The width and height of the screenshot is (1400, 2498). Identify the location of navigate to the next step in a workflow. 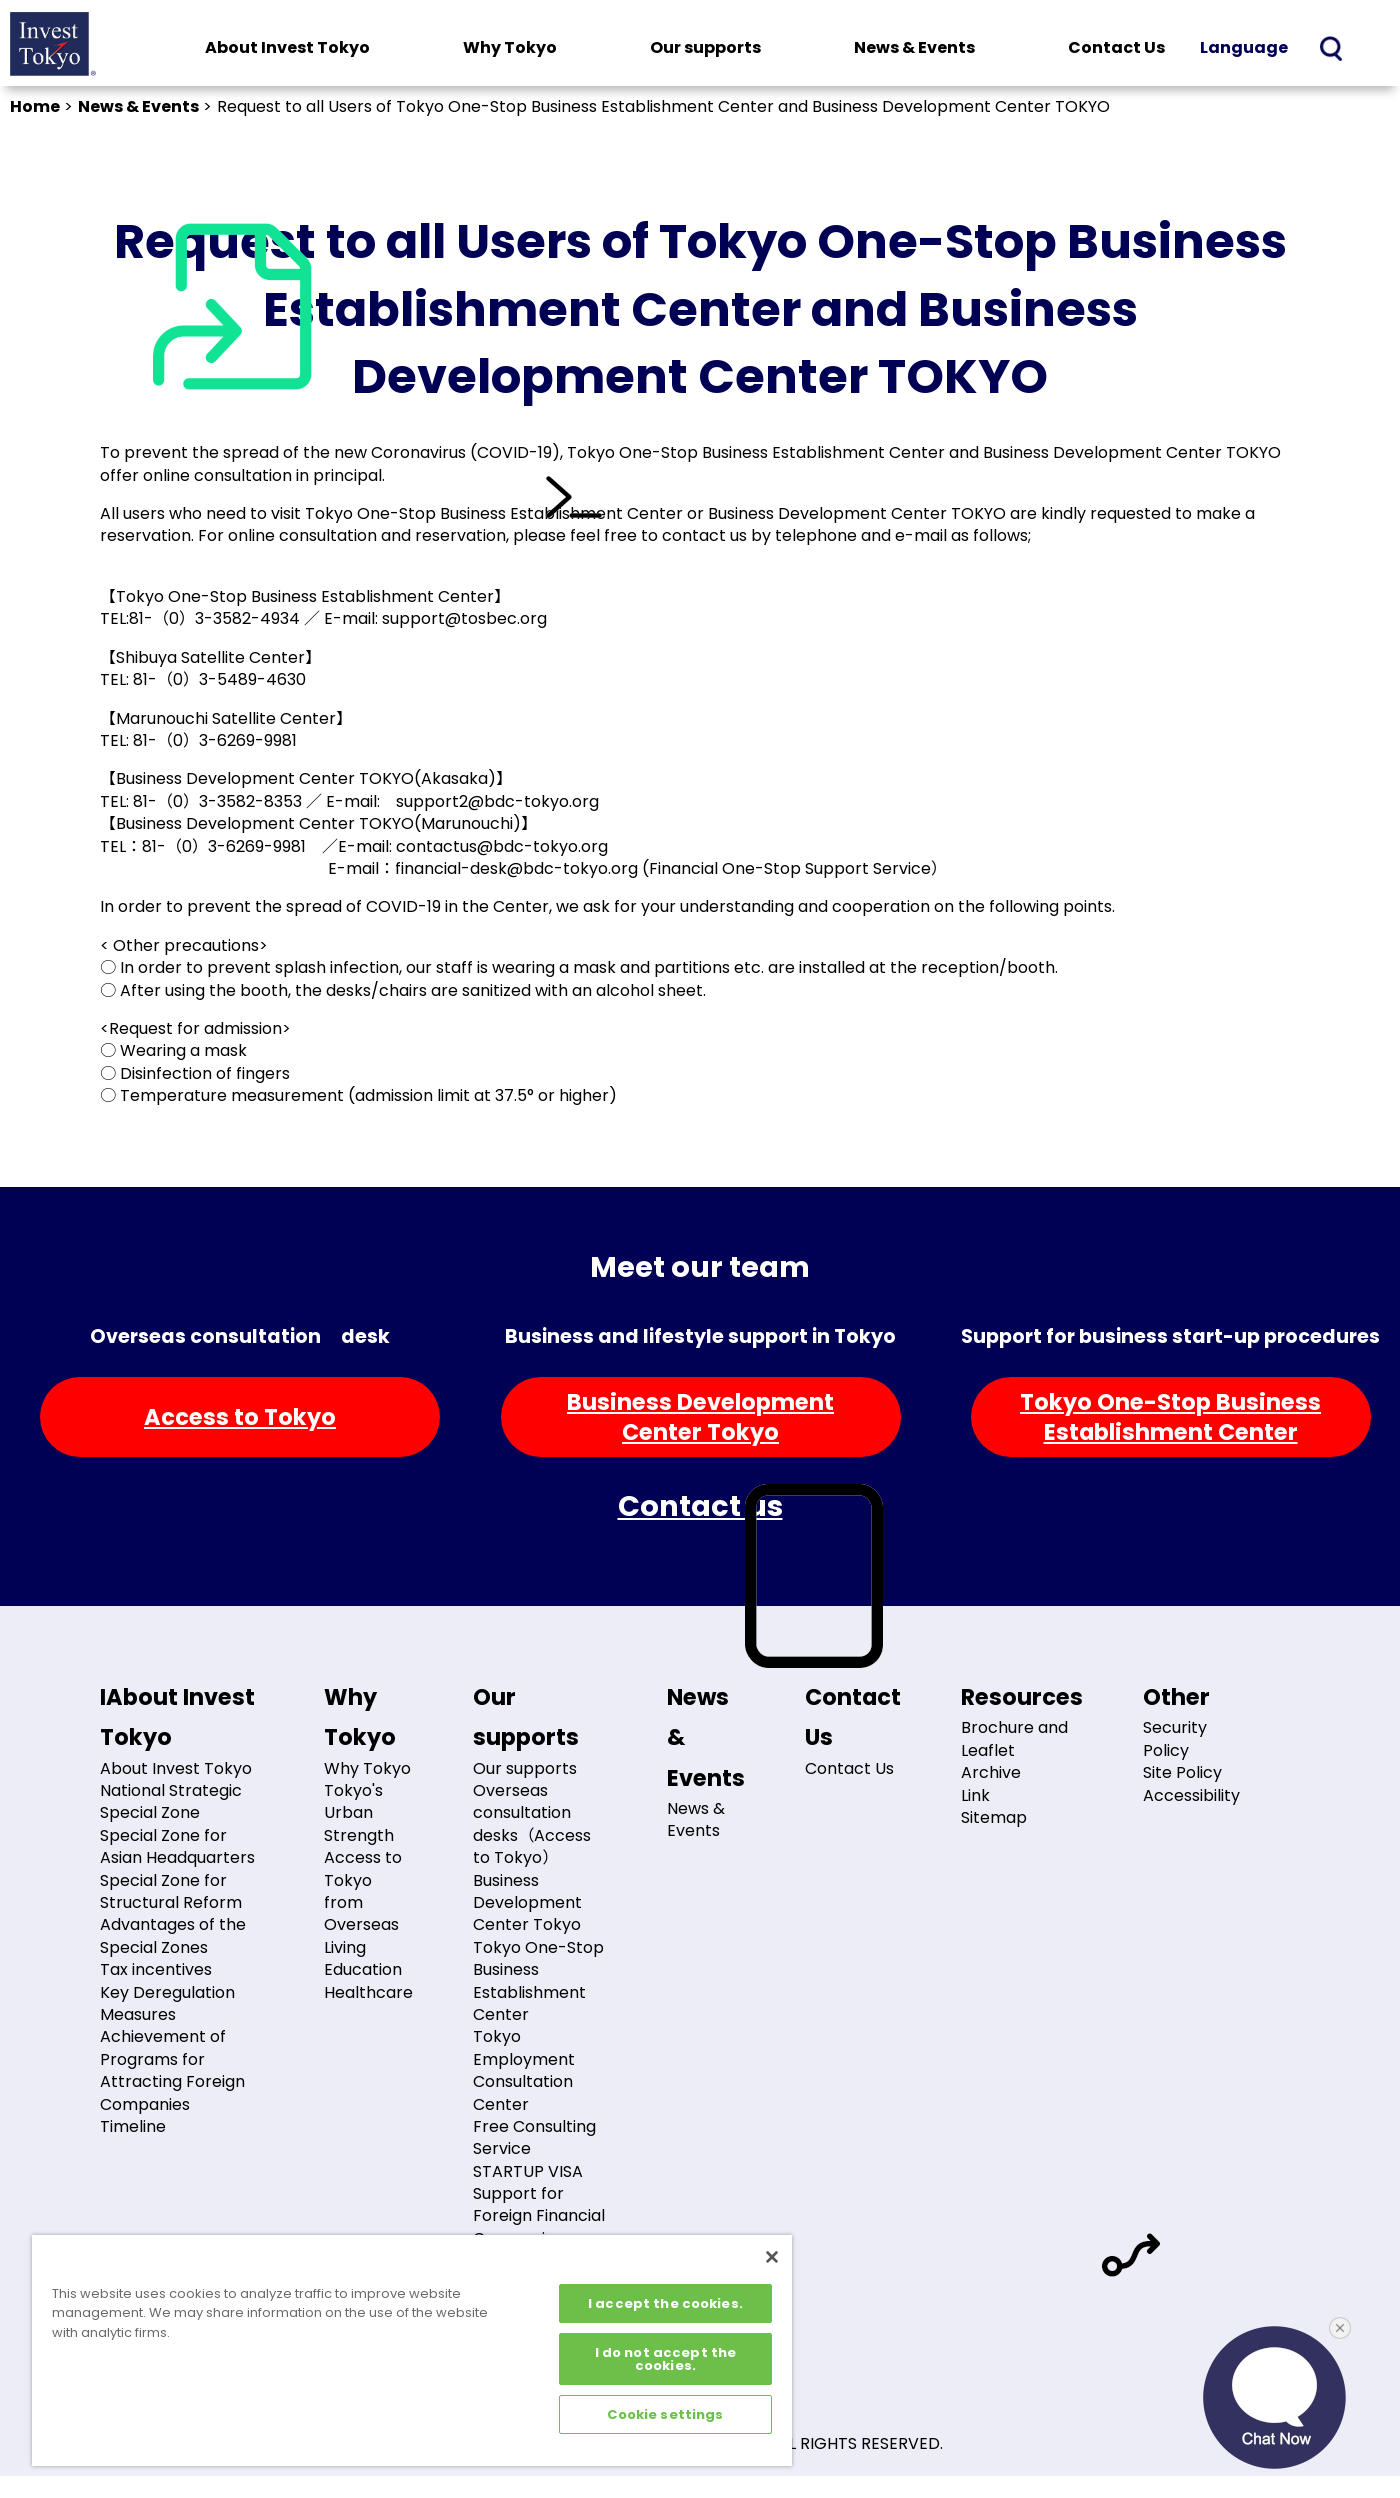
(1131, 2255).